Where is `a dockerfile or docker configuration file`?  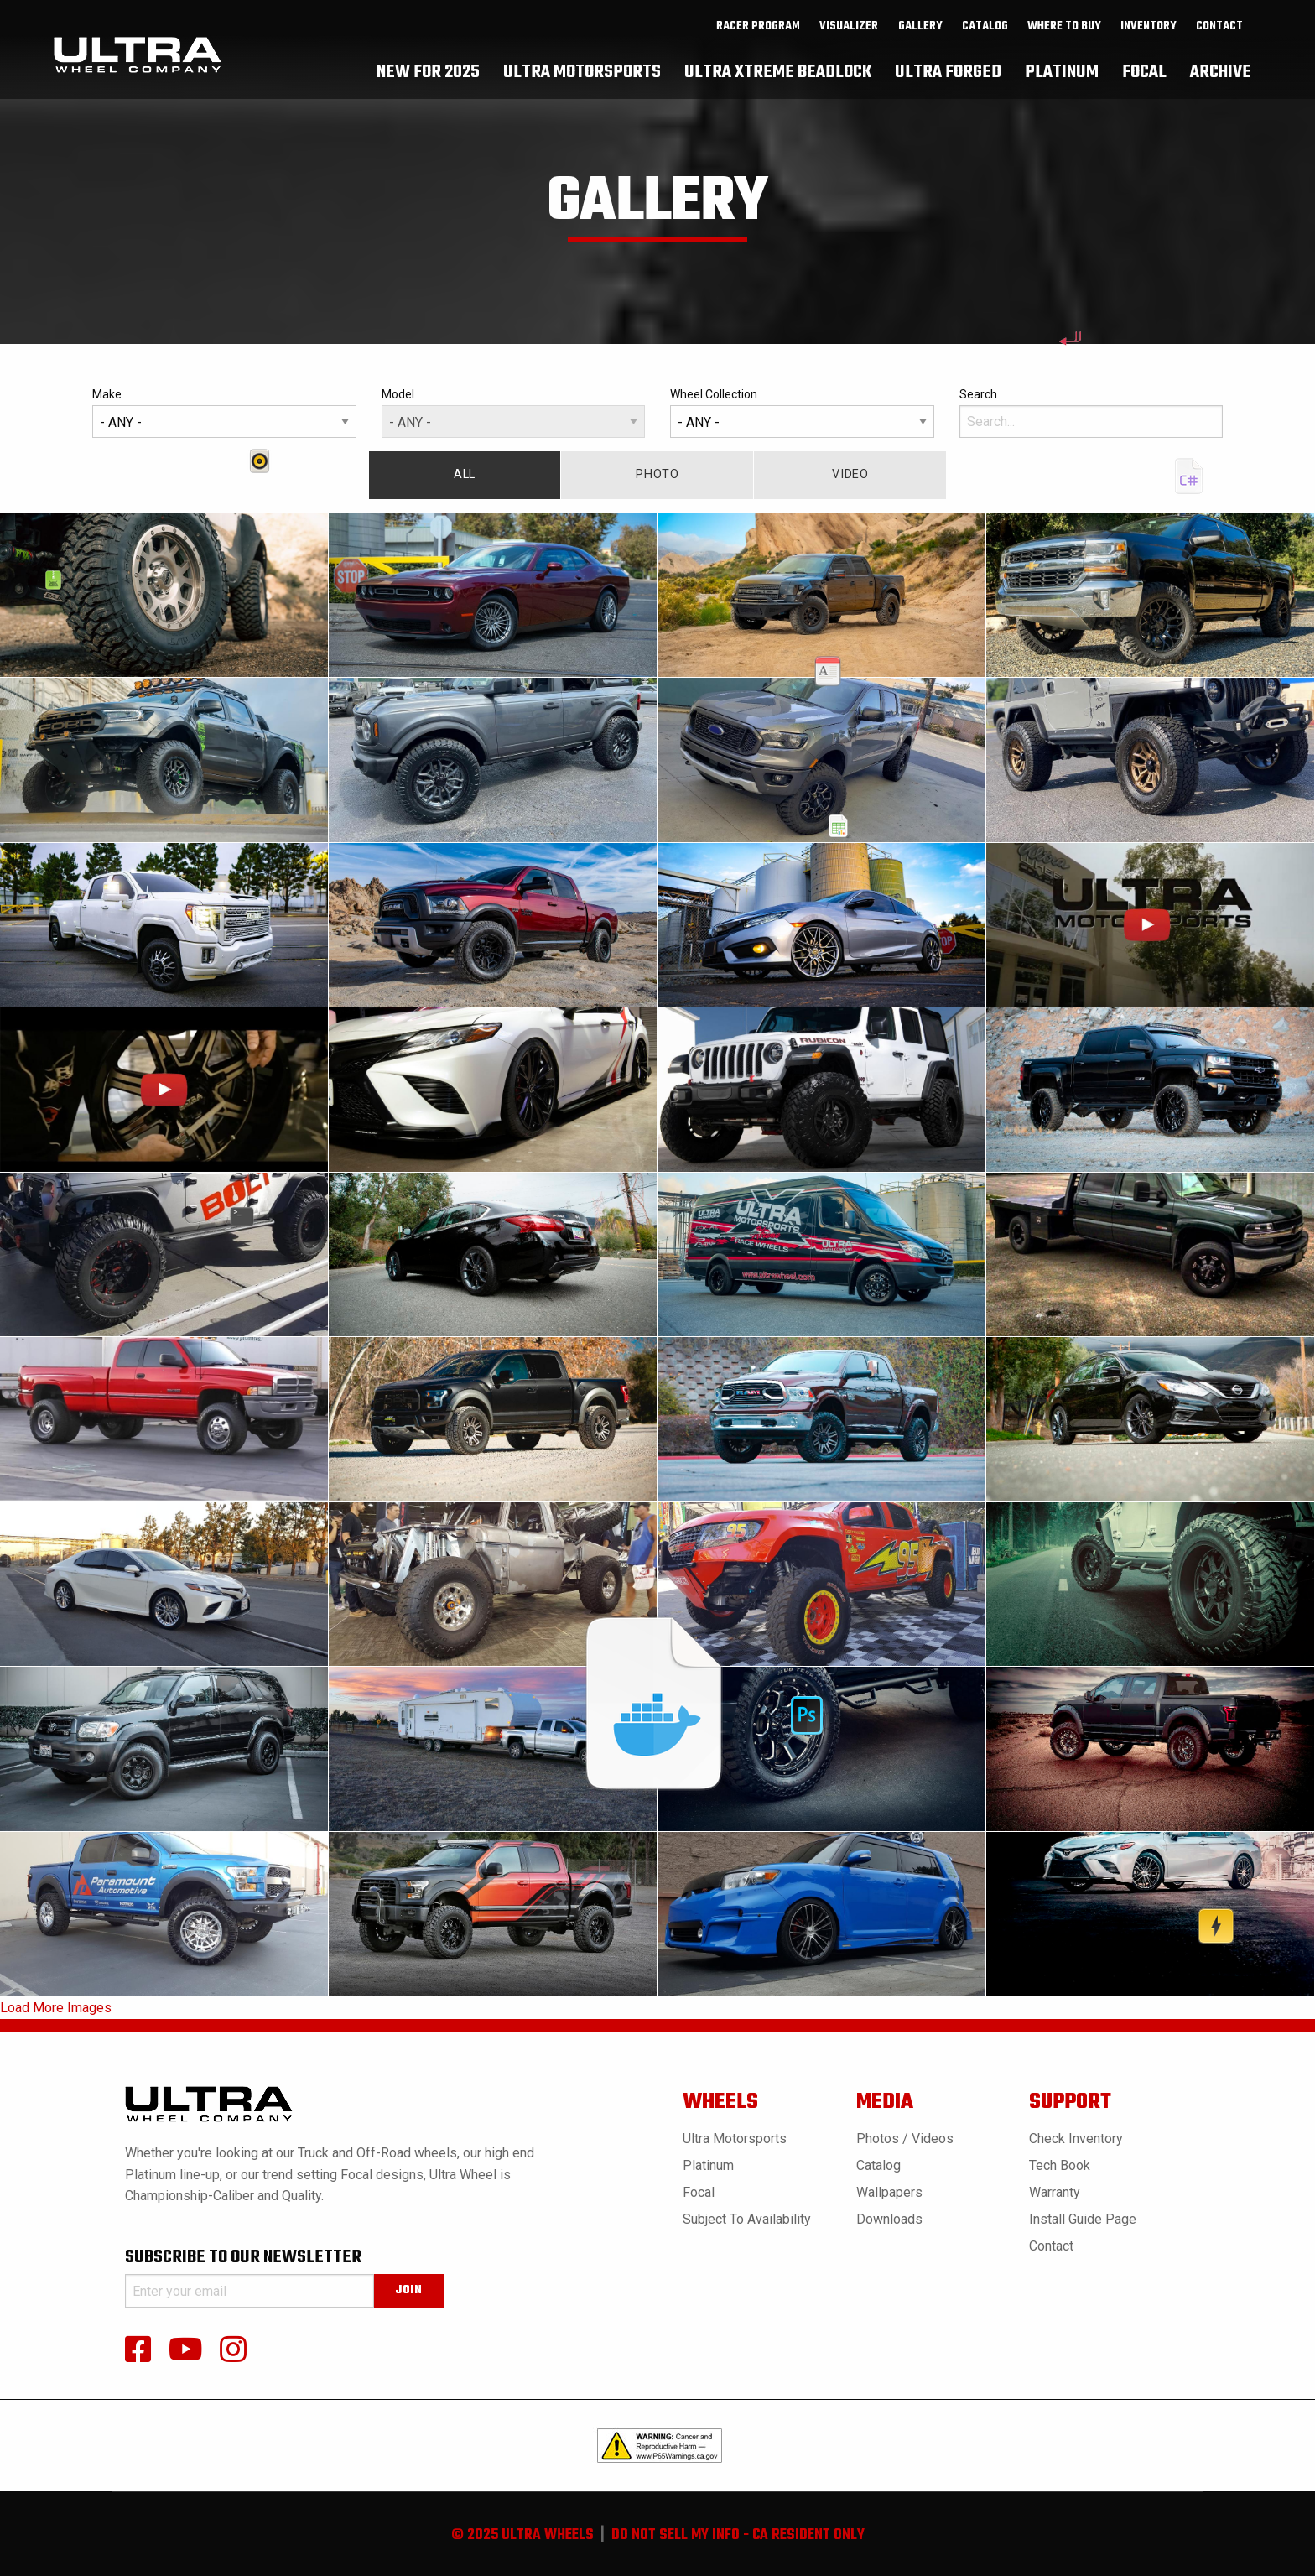 a dockerfile or docker configuration file is located at coordinates (653, 1703).